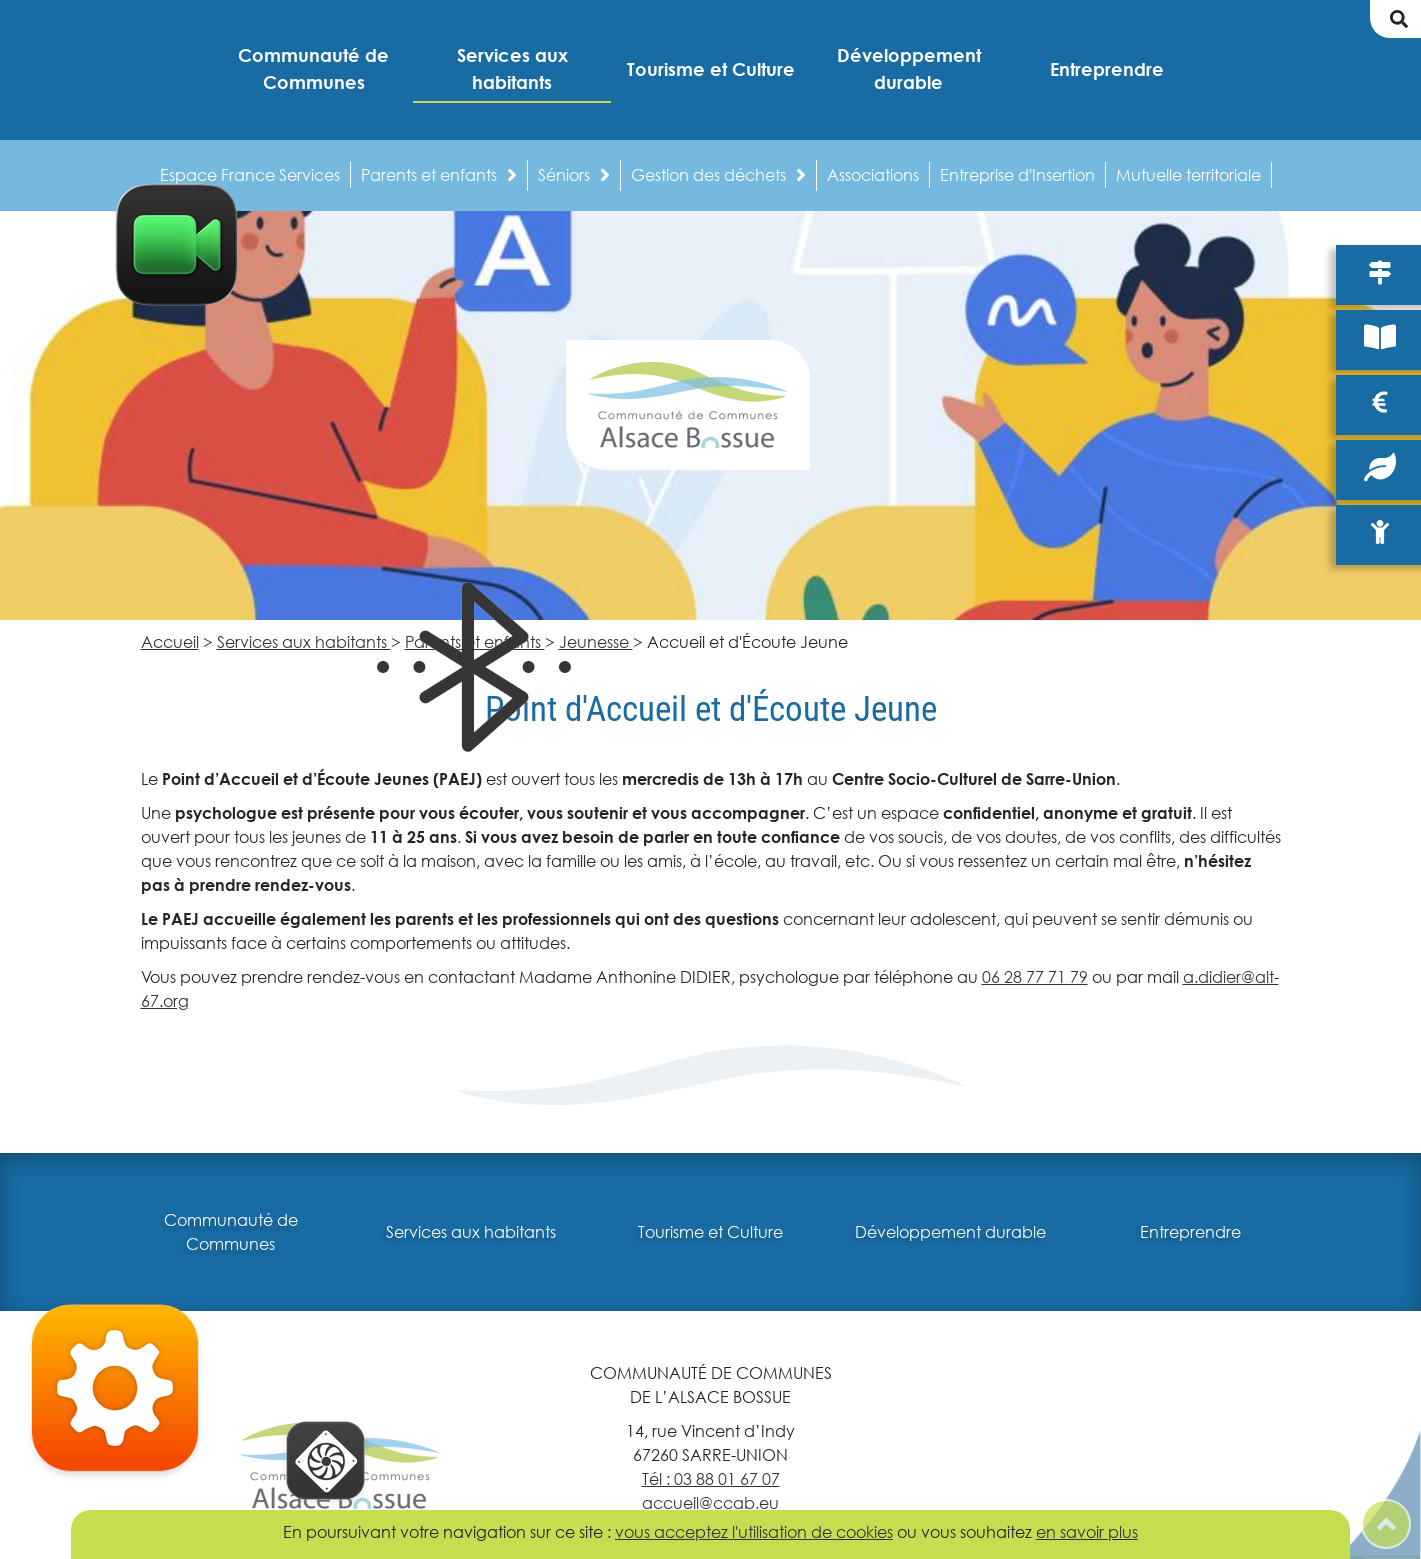 Image resolution: width=1421 pixels, height=1559 pixels. I want to click on open facetime app, so click(176, 244).